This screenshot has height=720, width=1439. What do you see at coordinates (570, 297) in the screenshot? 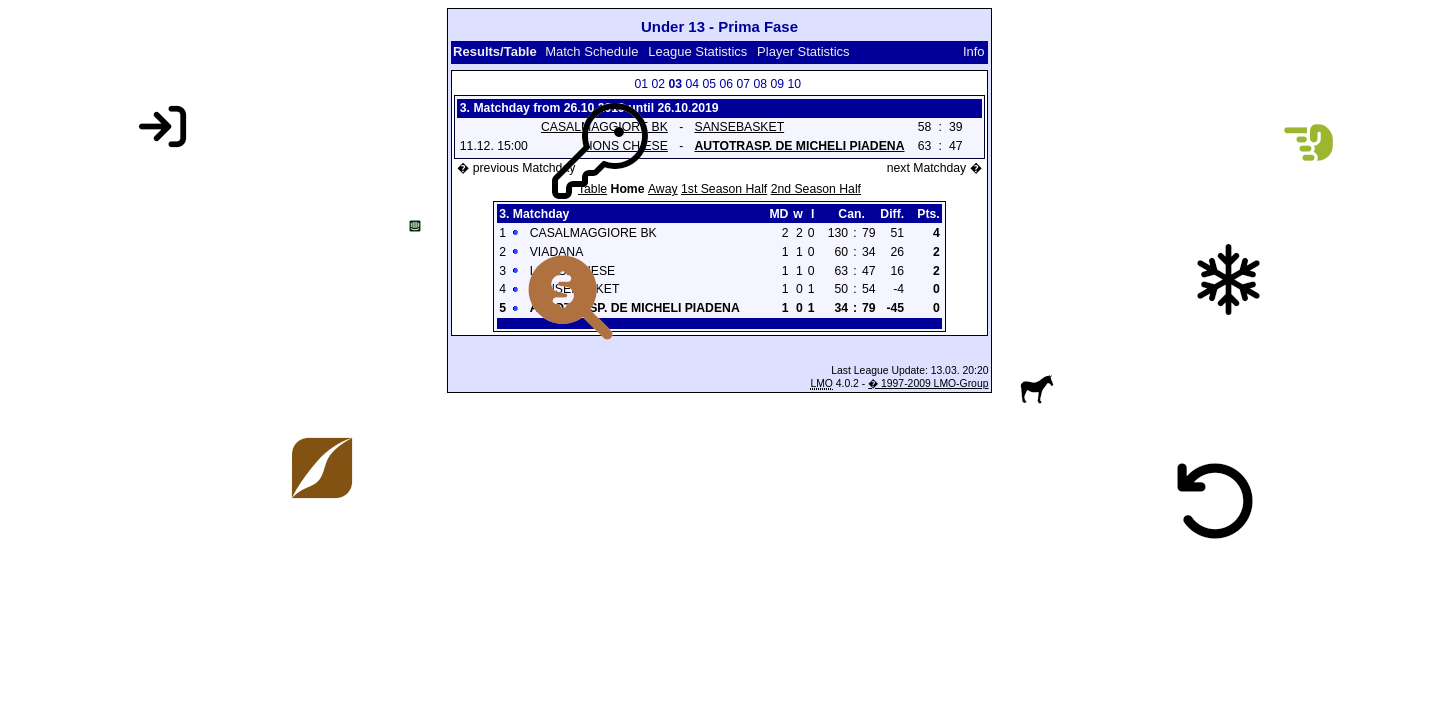
I see `search for prices or financial information` at bounding box center [570, 297].